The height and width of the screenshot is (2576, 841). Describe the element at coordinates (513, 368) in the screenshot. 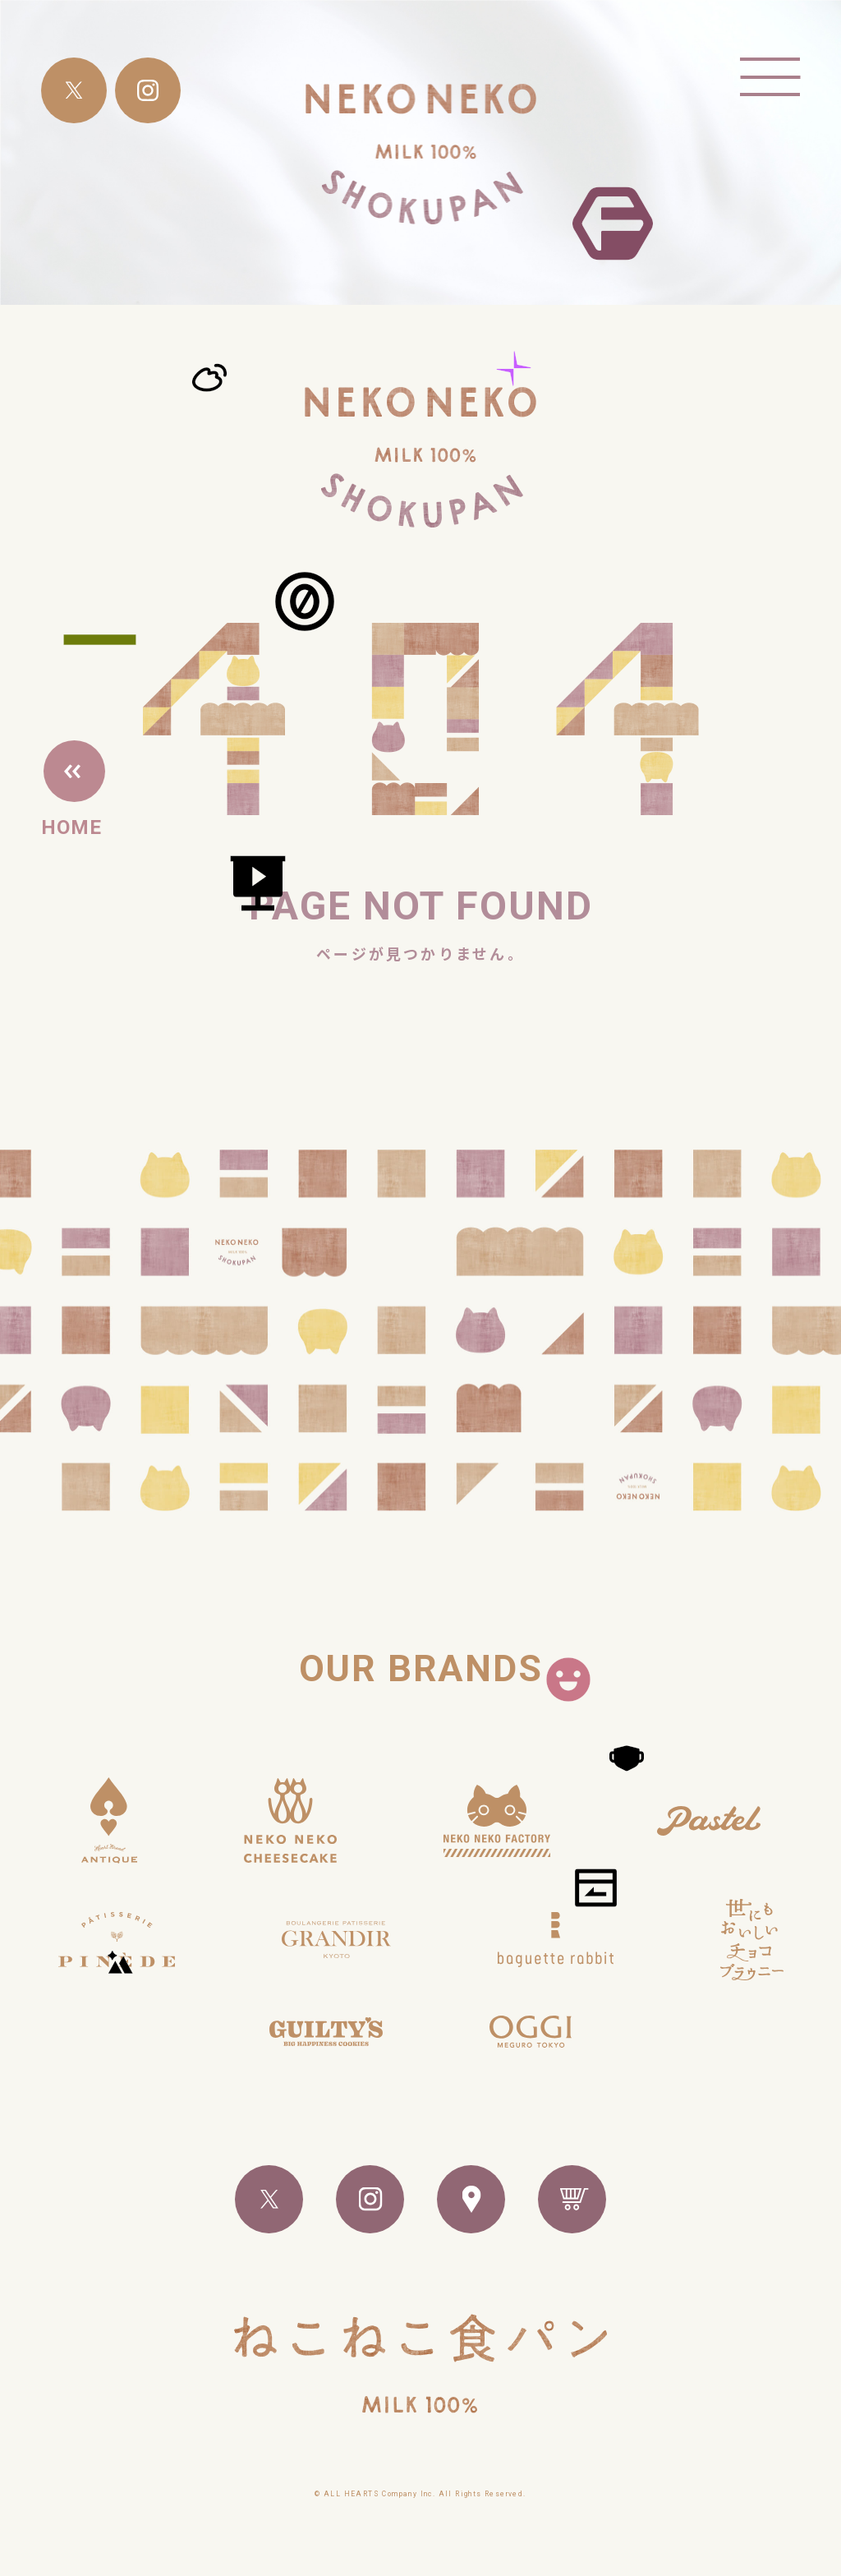

I see `polestar electric vehicle brand logo` at that location.